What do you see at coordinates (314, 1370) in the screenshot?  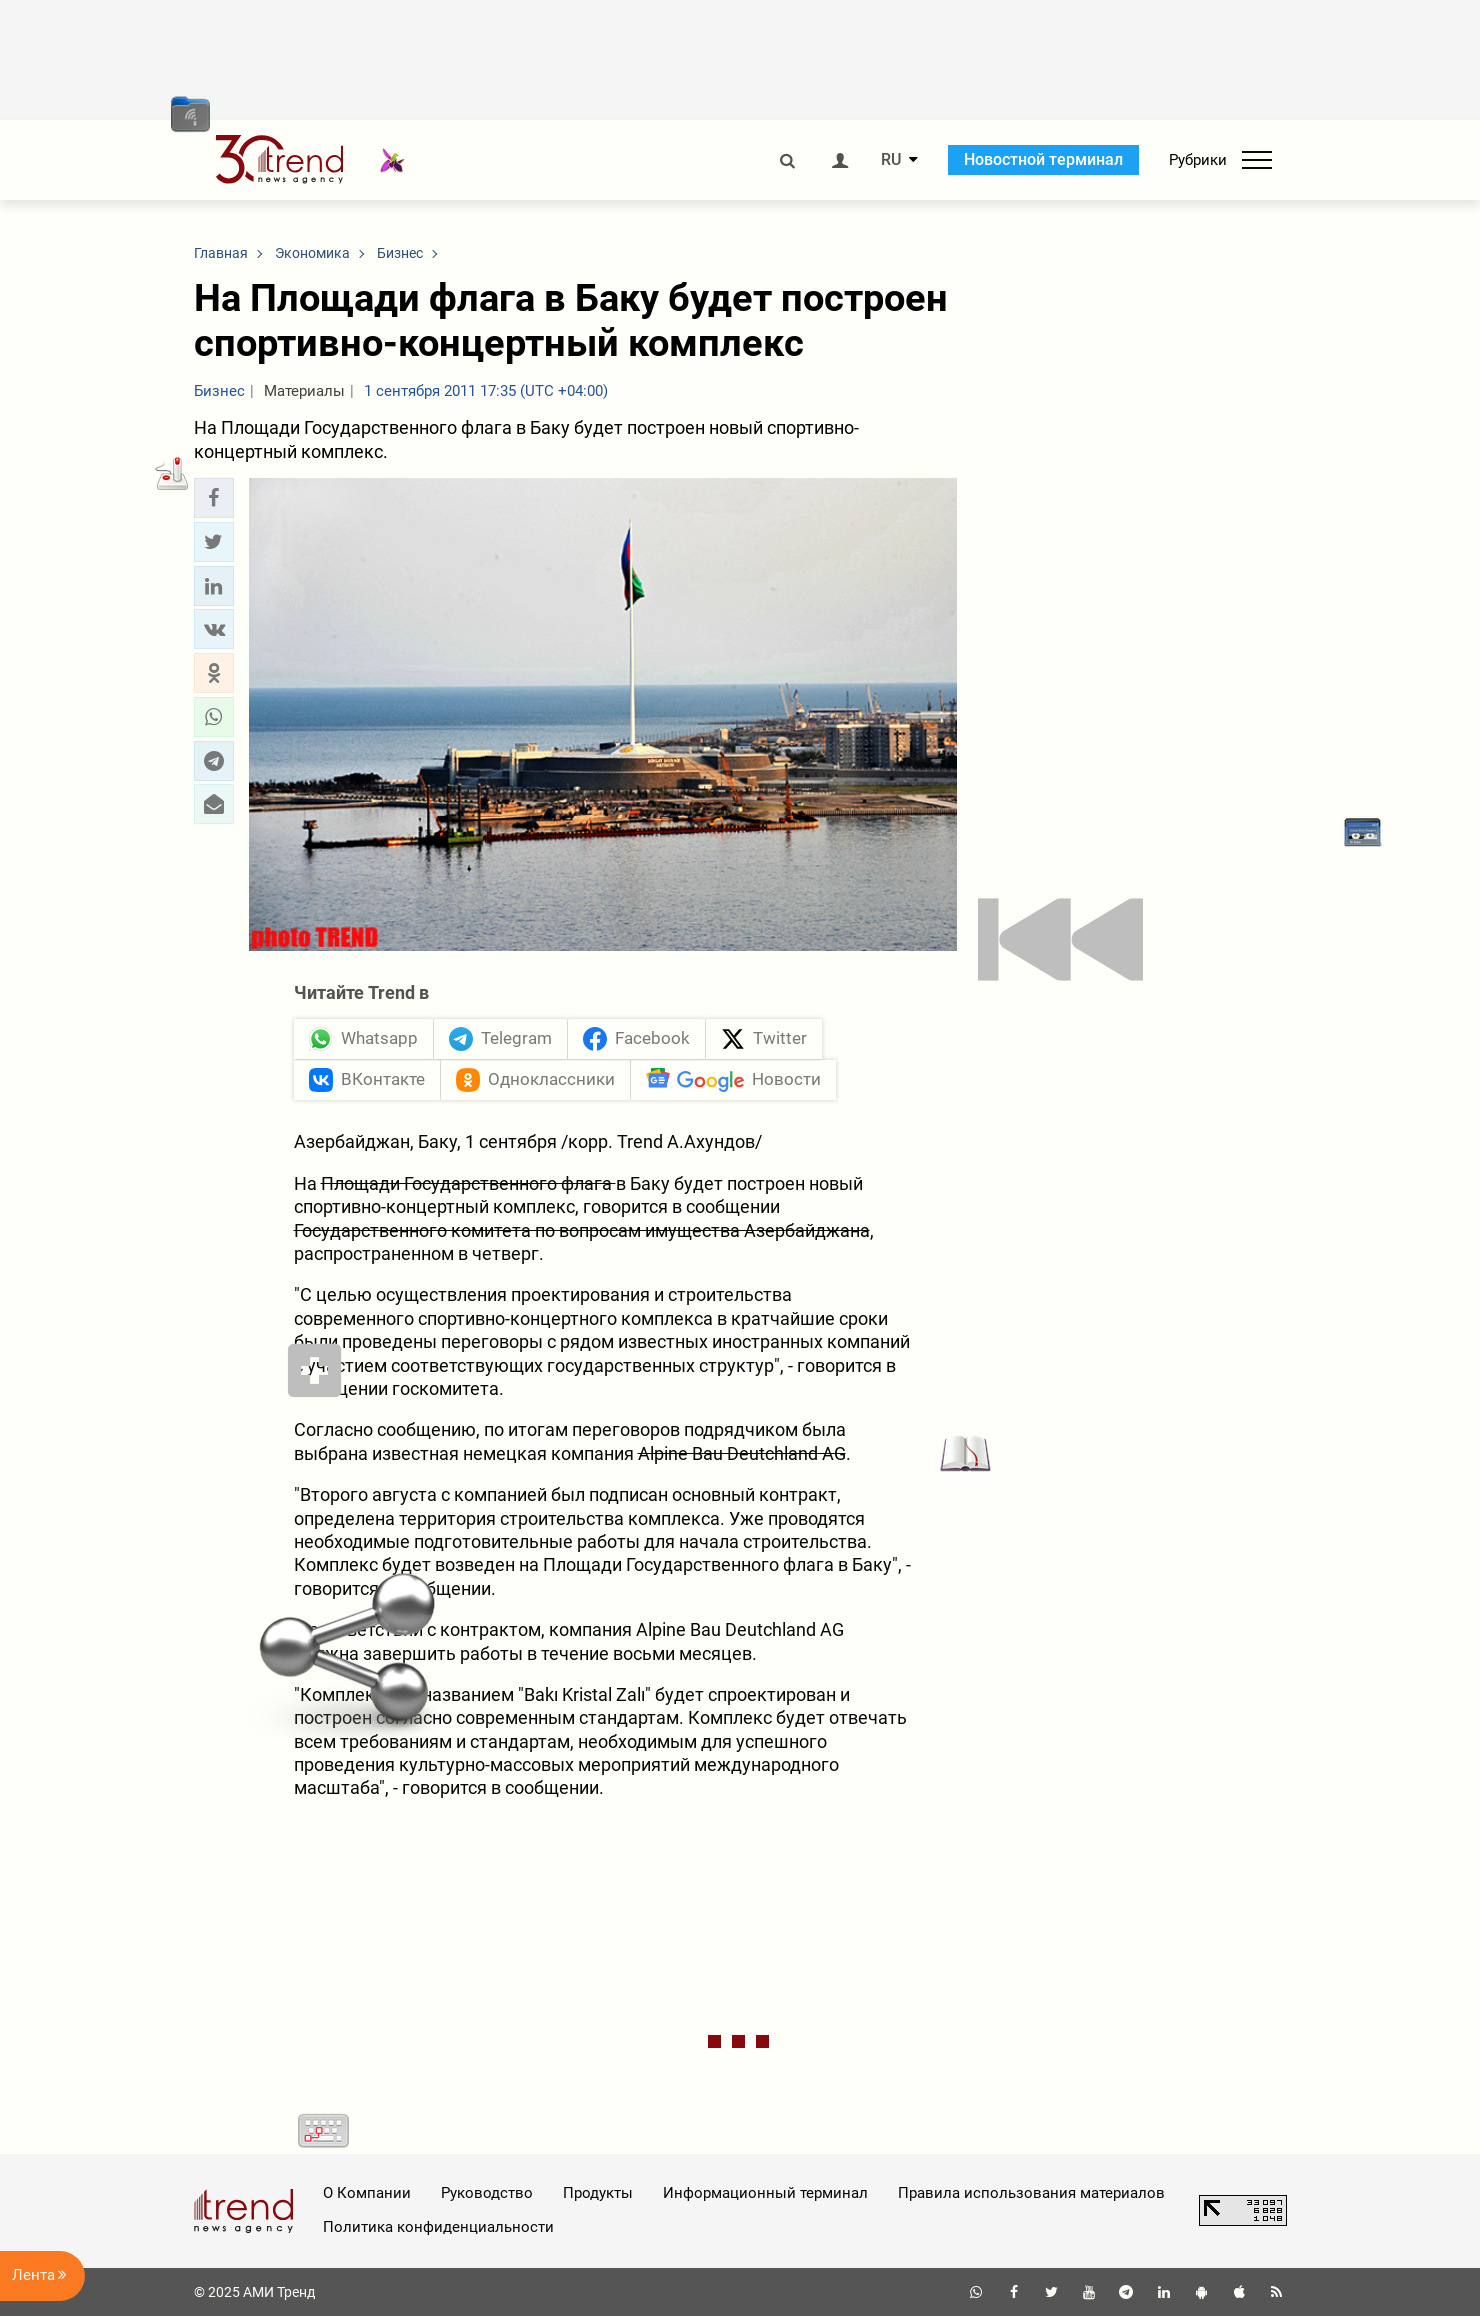 I see `zoom in on the current view` at bounding box center [314, 1370].